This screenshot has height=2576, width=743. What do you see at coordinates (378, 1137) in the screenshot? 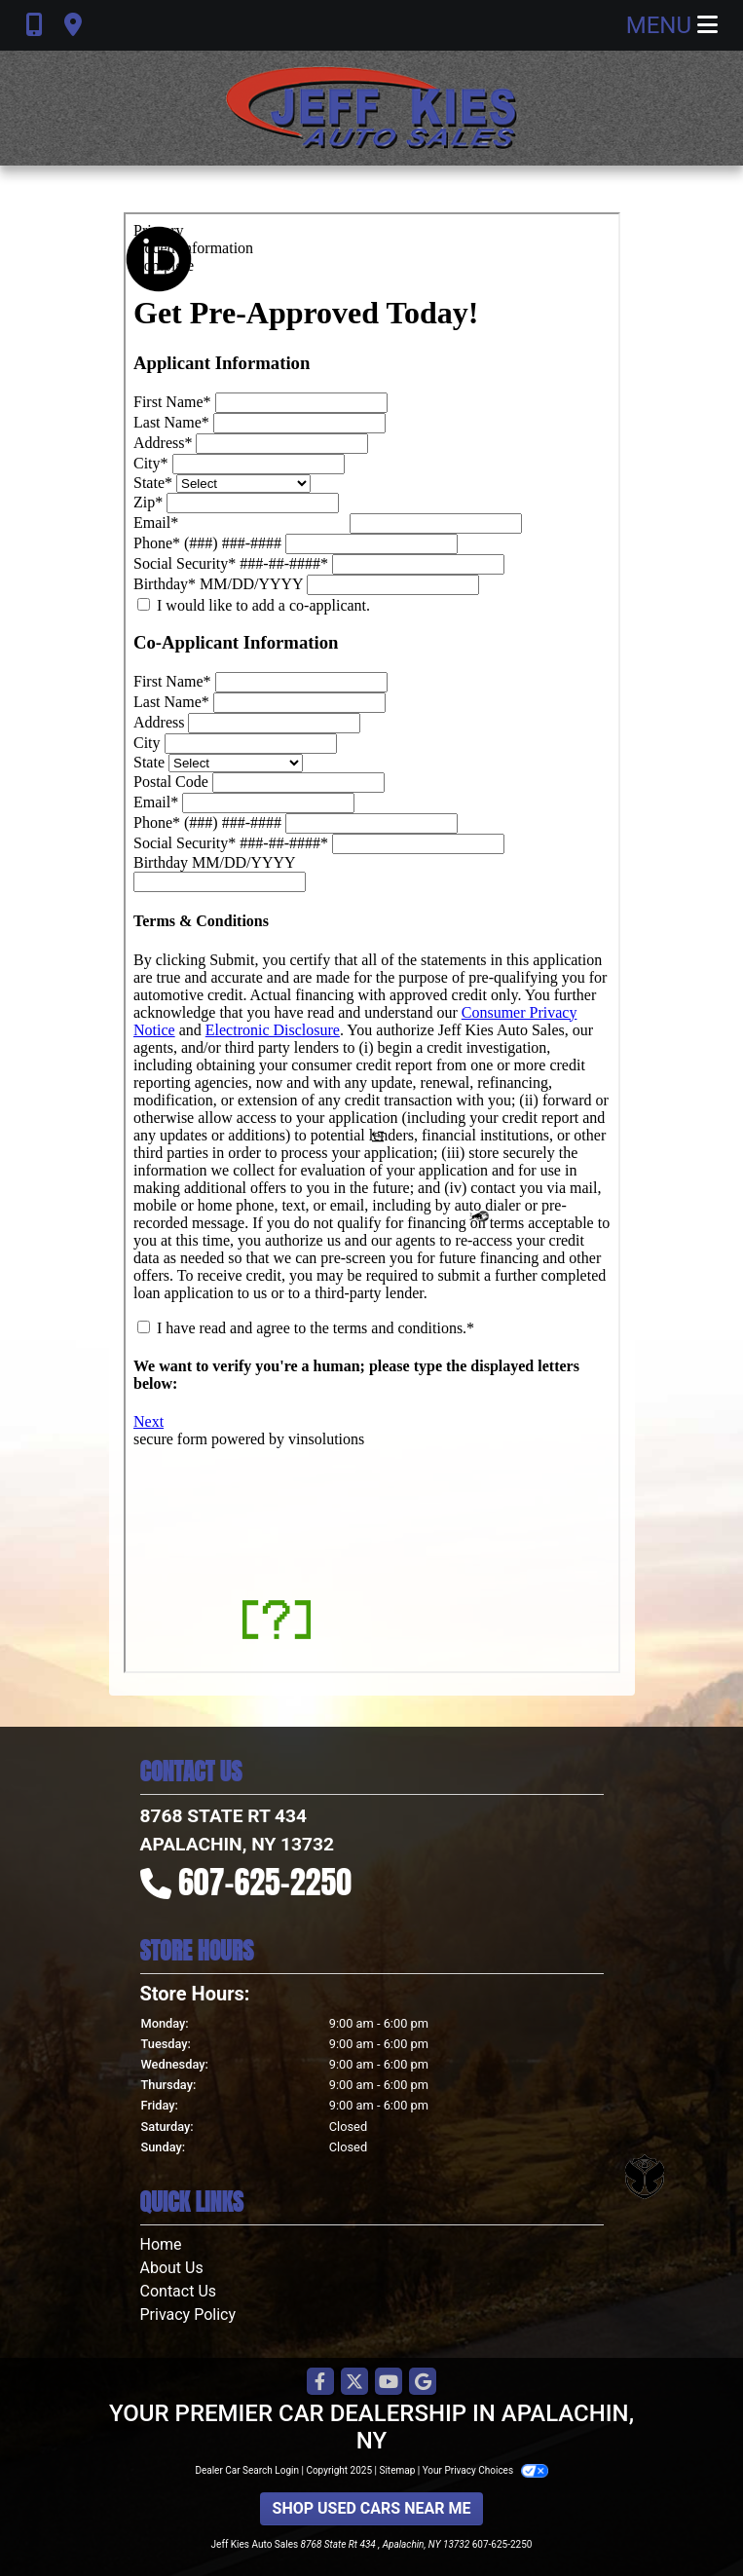
I see `collapse the sidebar menu` at bounding box center [378, 1137].